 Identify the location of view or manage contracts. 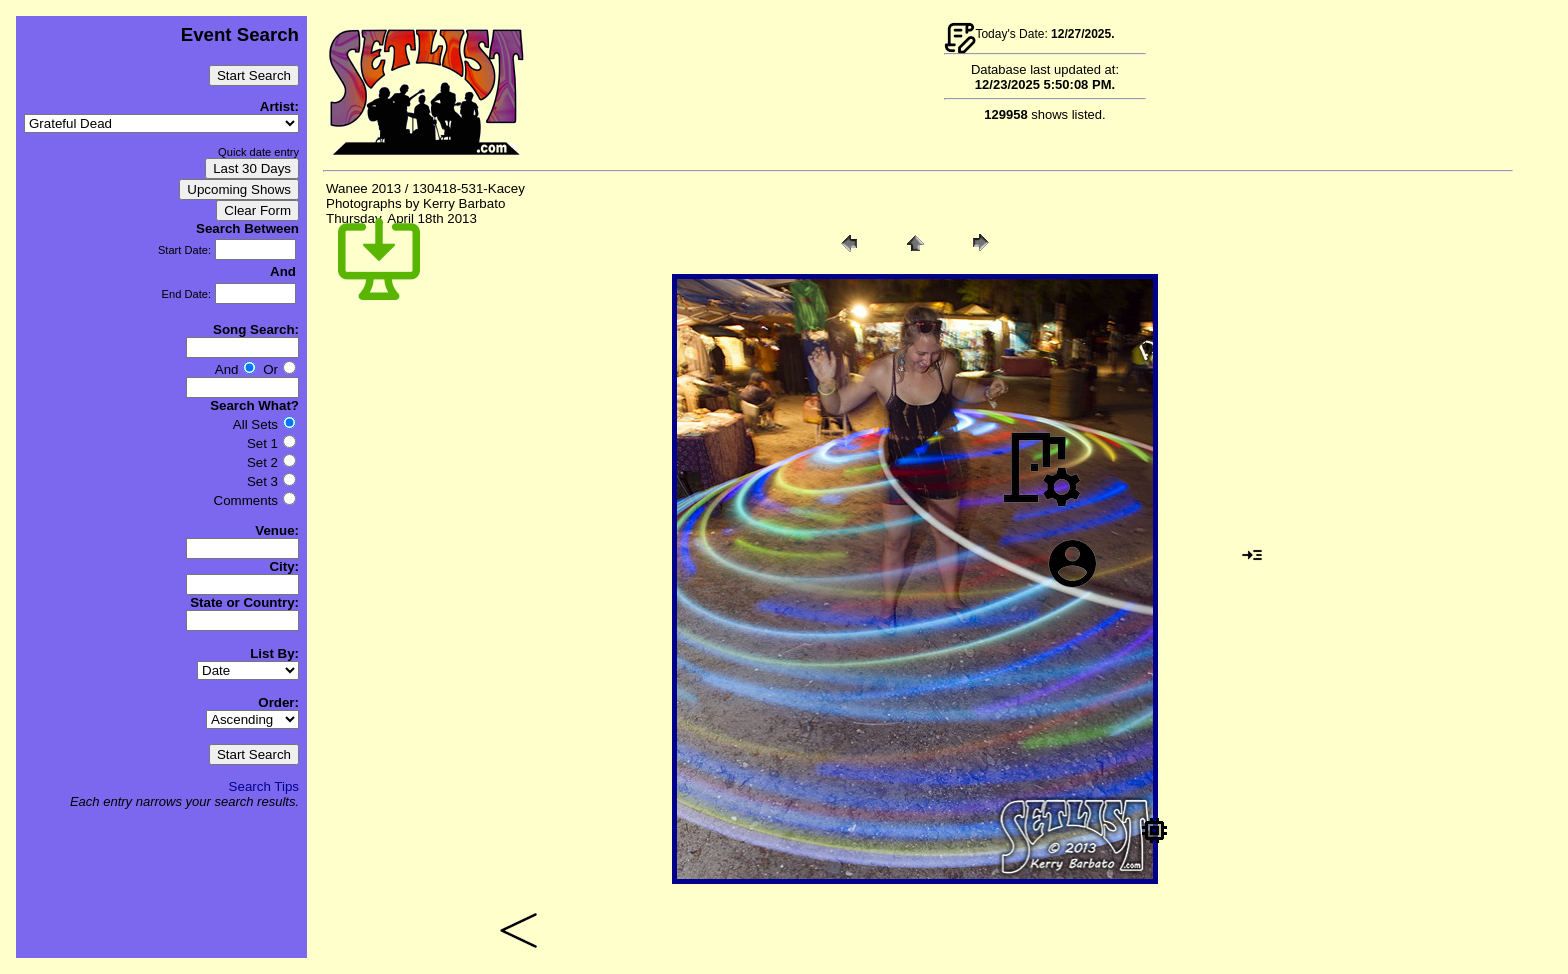
(959, 37).